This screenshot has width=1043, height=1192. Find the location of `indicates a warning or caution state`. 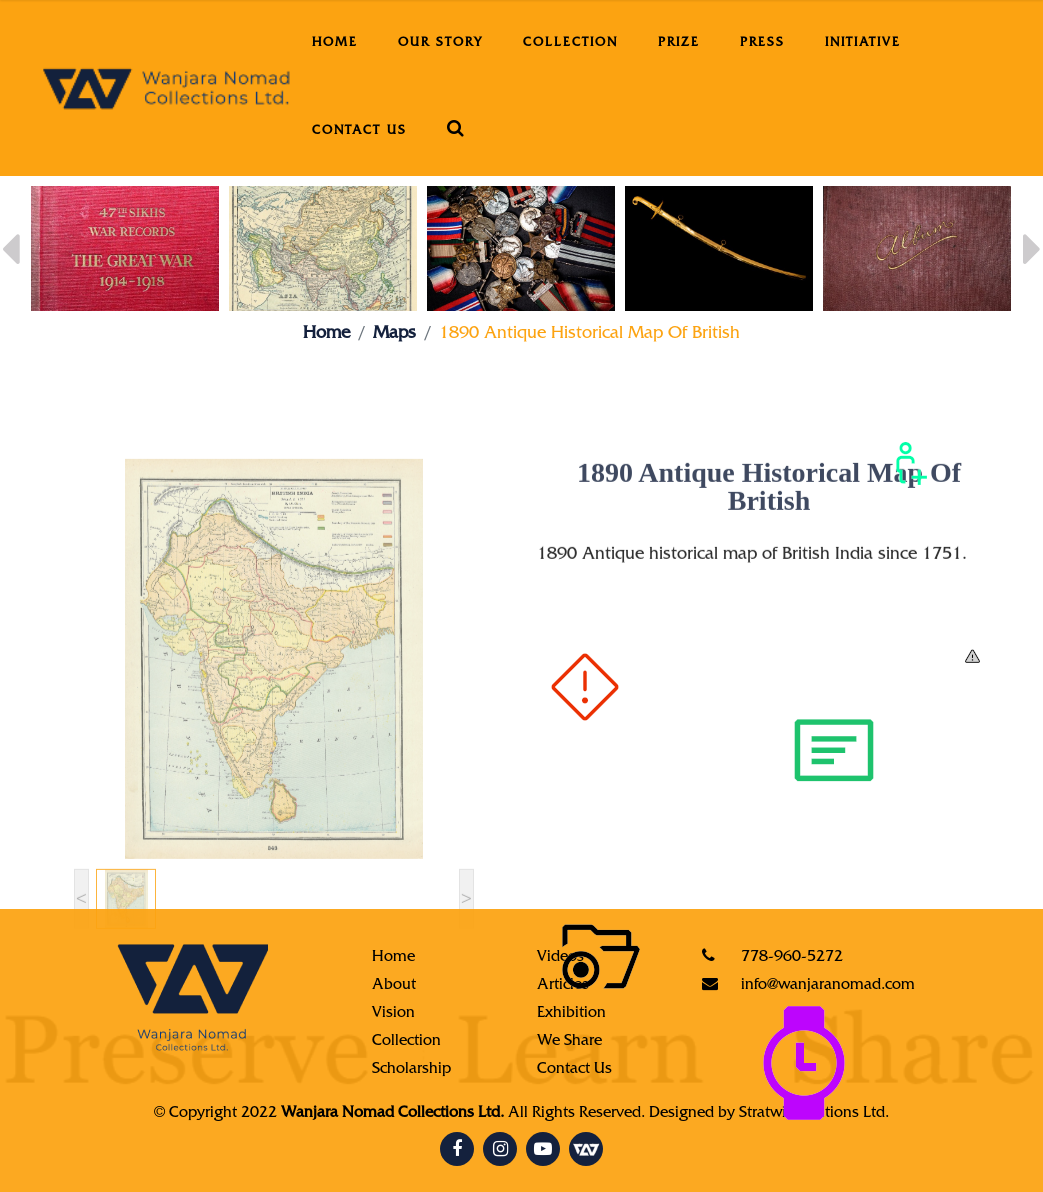

indicates a warning or caution state is located at coordinates (972, 656).